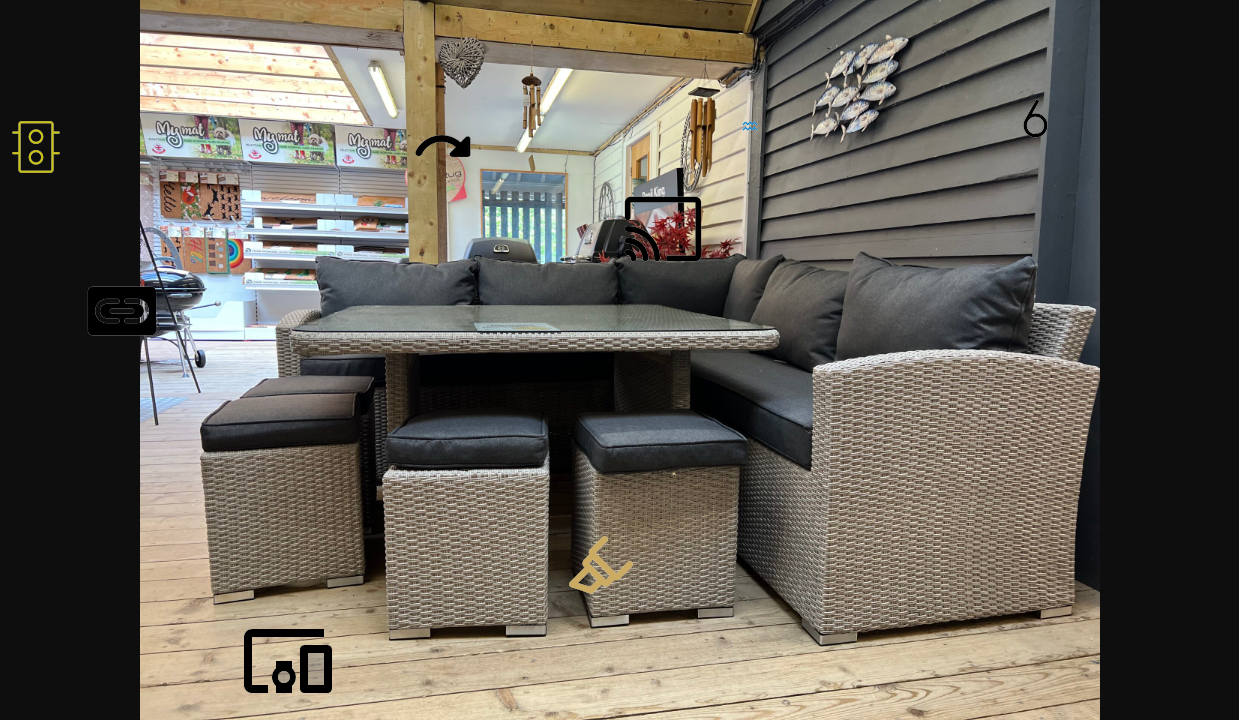  I want to click on traffic or signal status indicator, so click(36, 147).